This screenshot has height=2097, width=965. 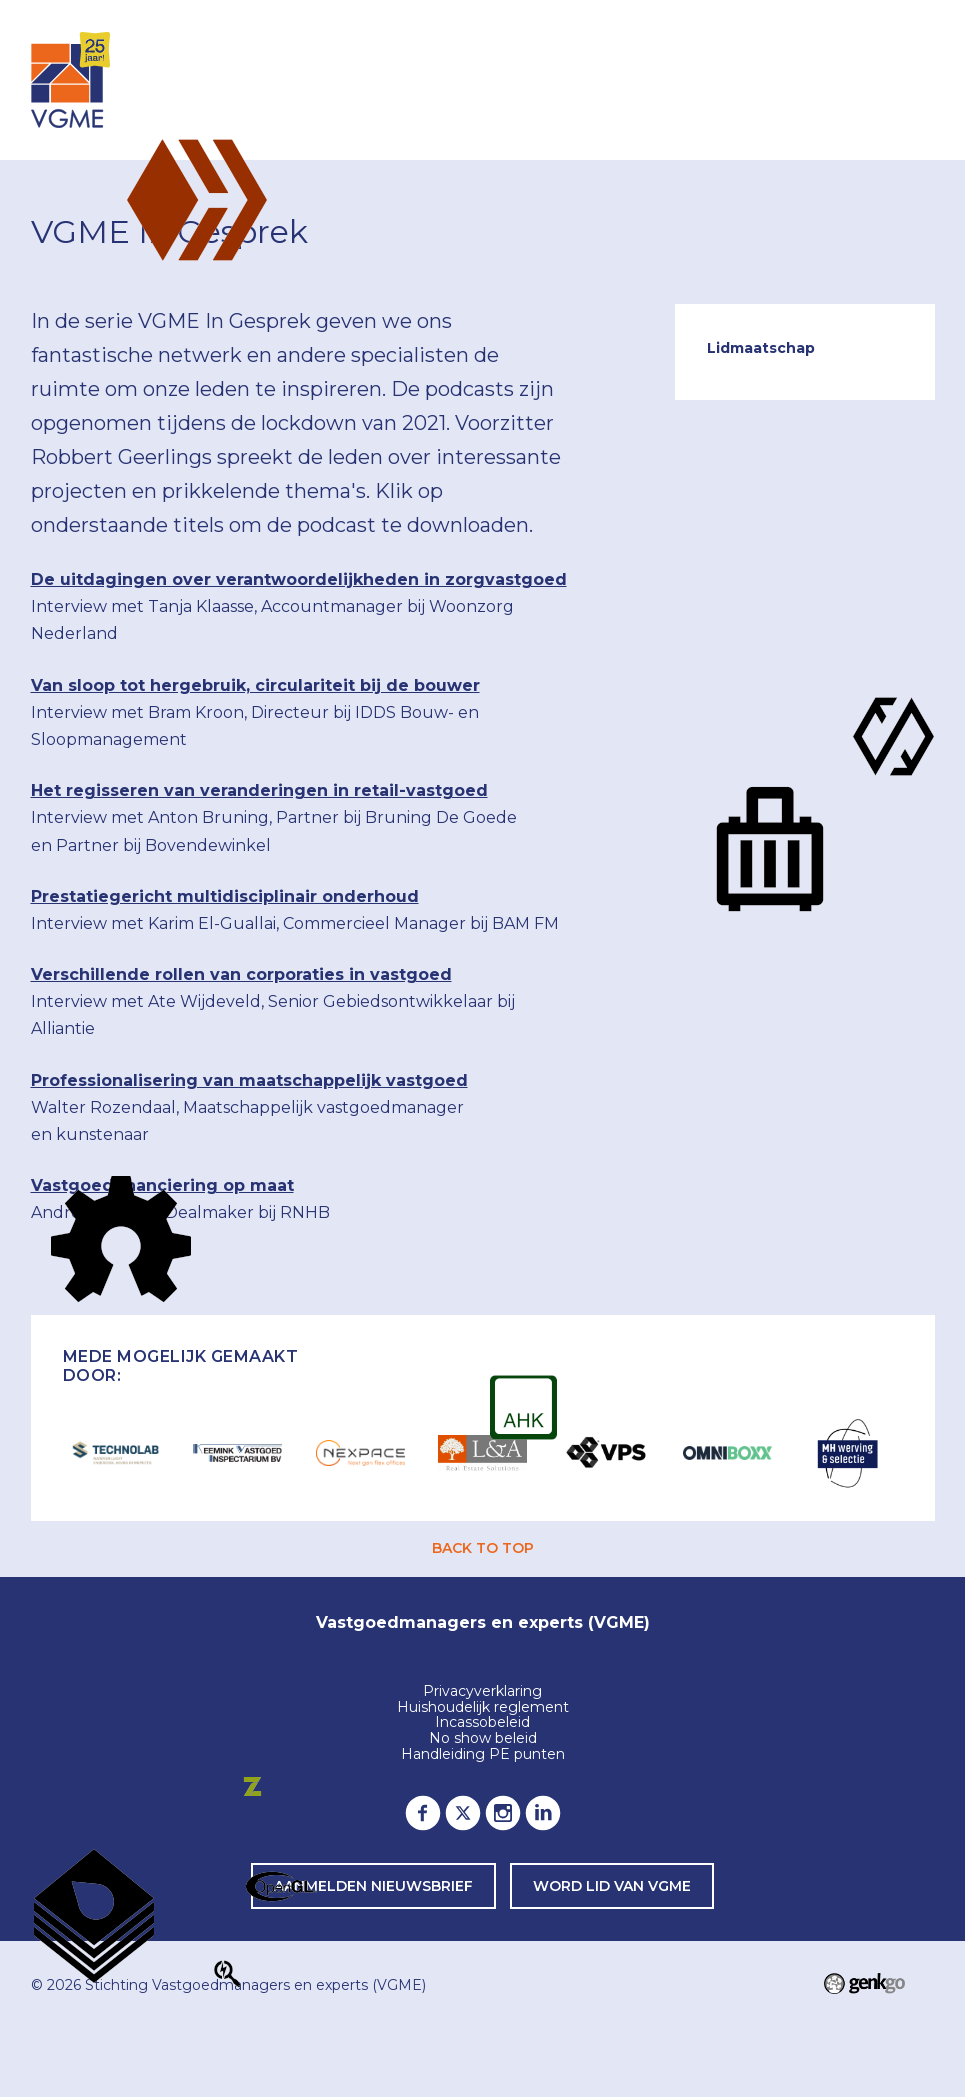 I want to click on OpenGL graphics library branding, so click(x=281, y=1886).